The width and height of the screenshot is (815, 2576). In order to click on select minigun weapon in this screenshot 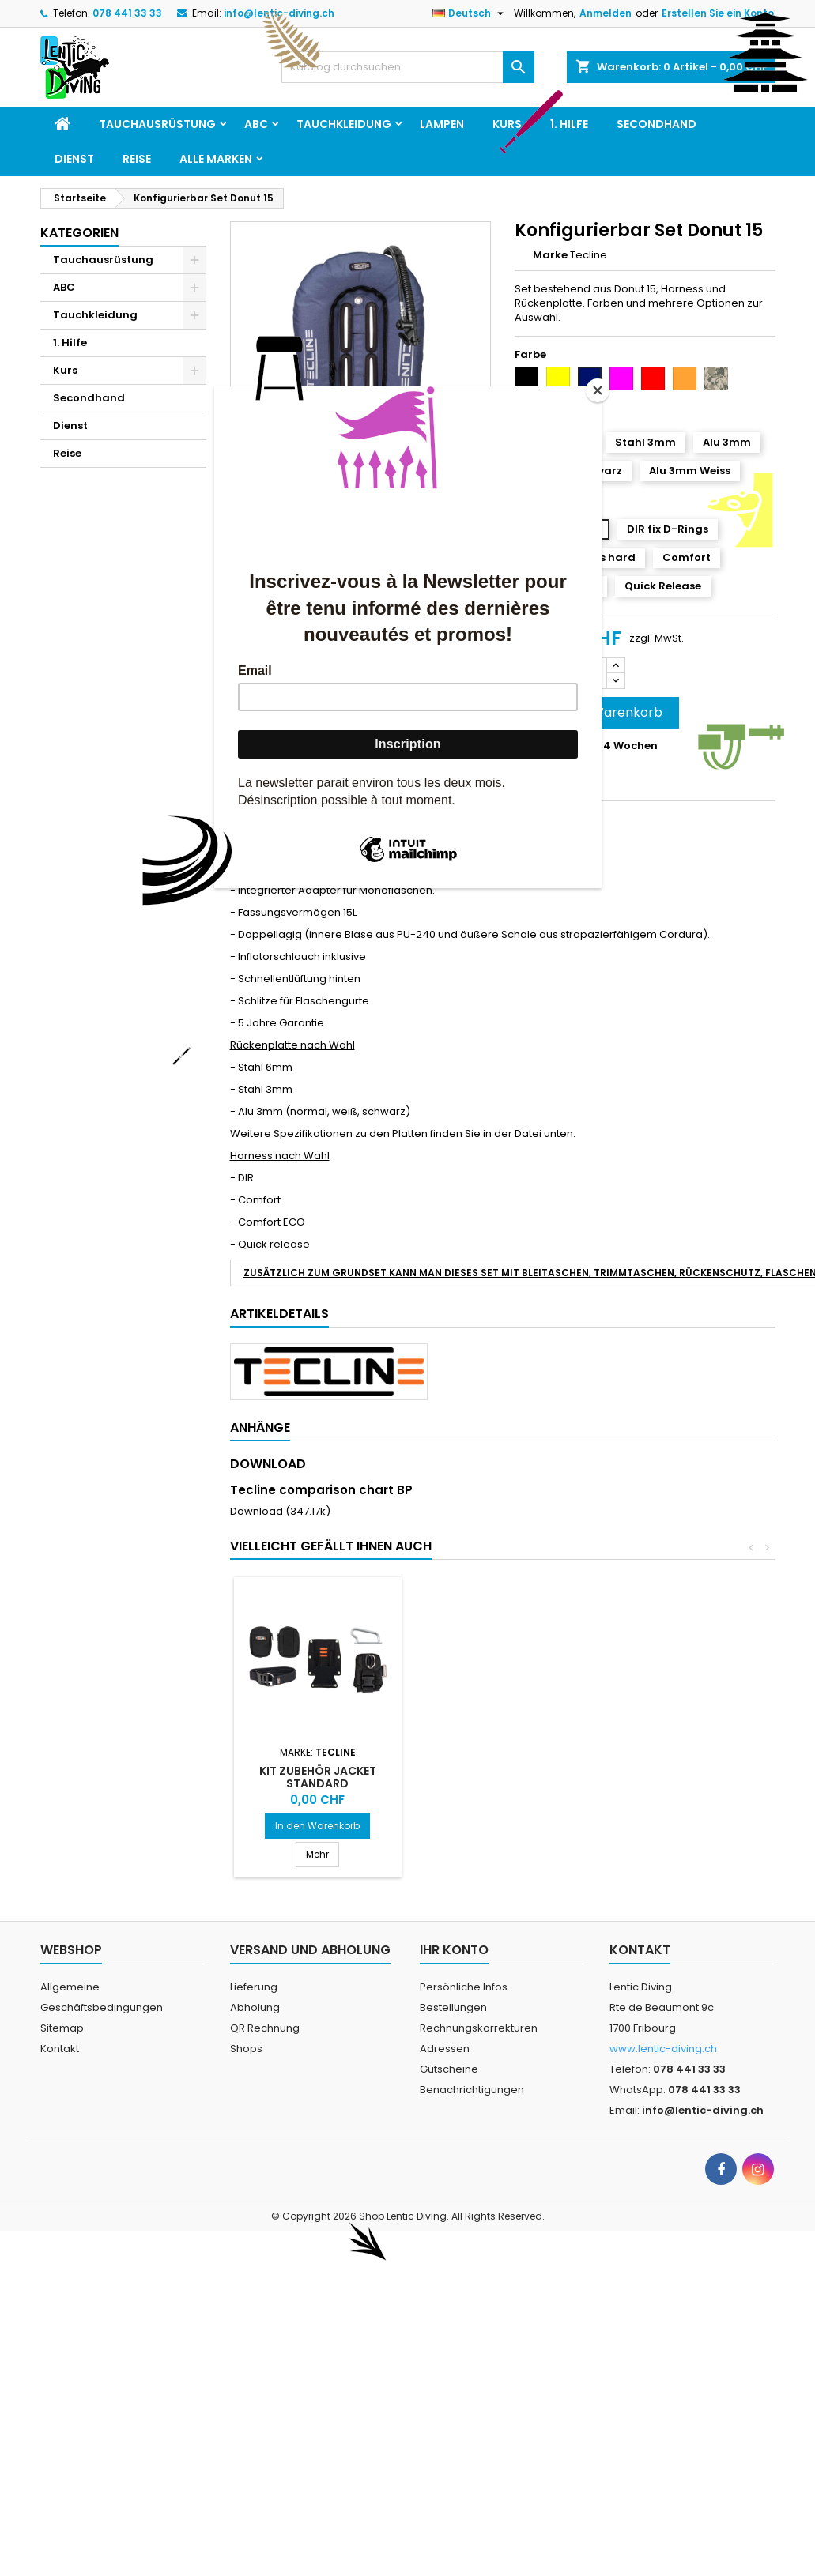, I will do `click(741, 735)`.